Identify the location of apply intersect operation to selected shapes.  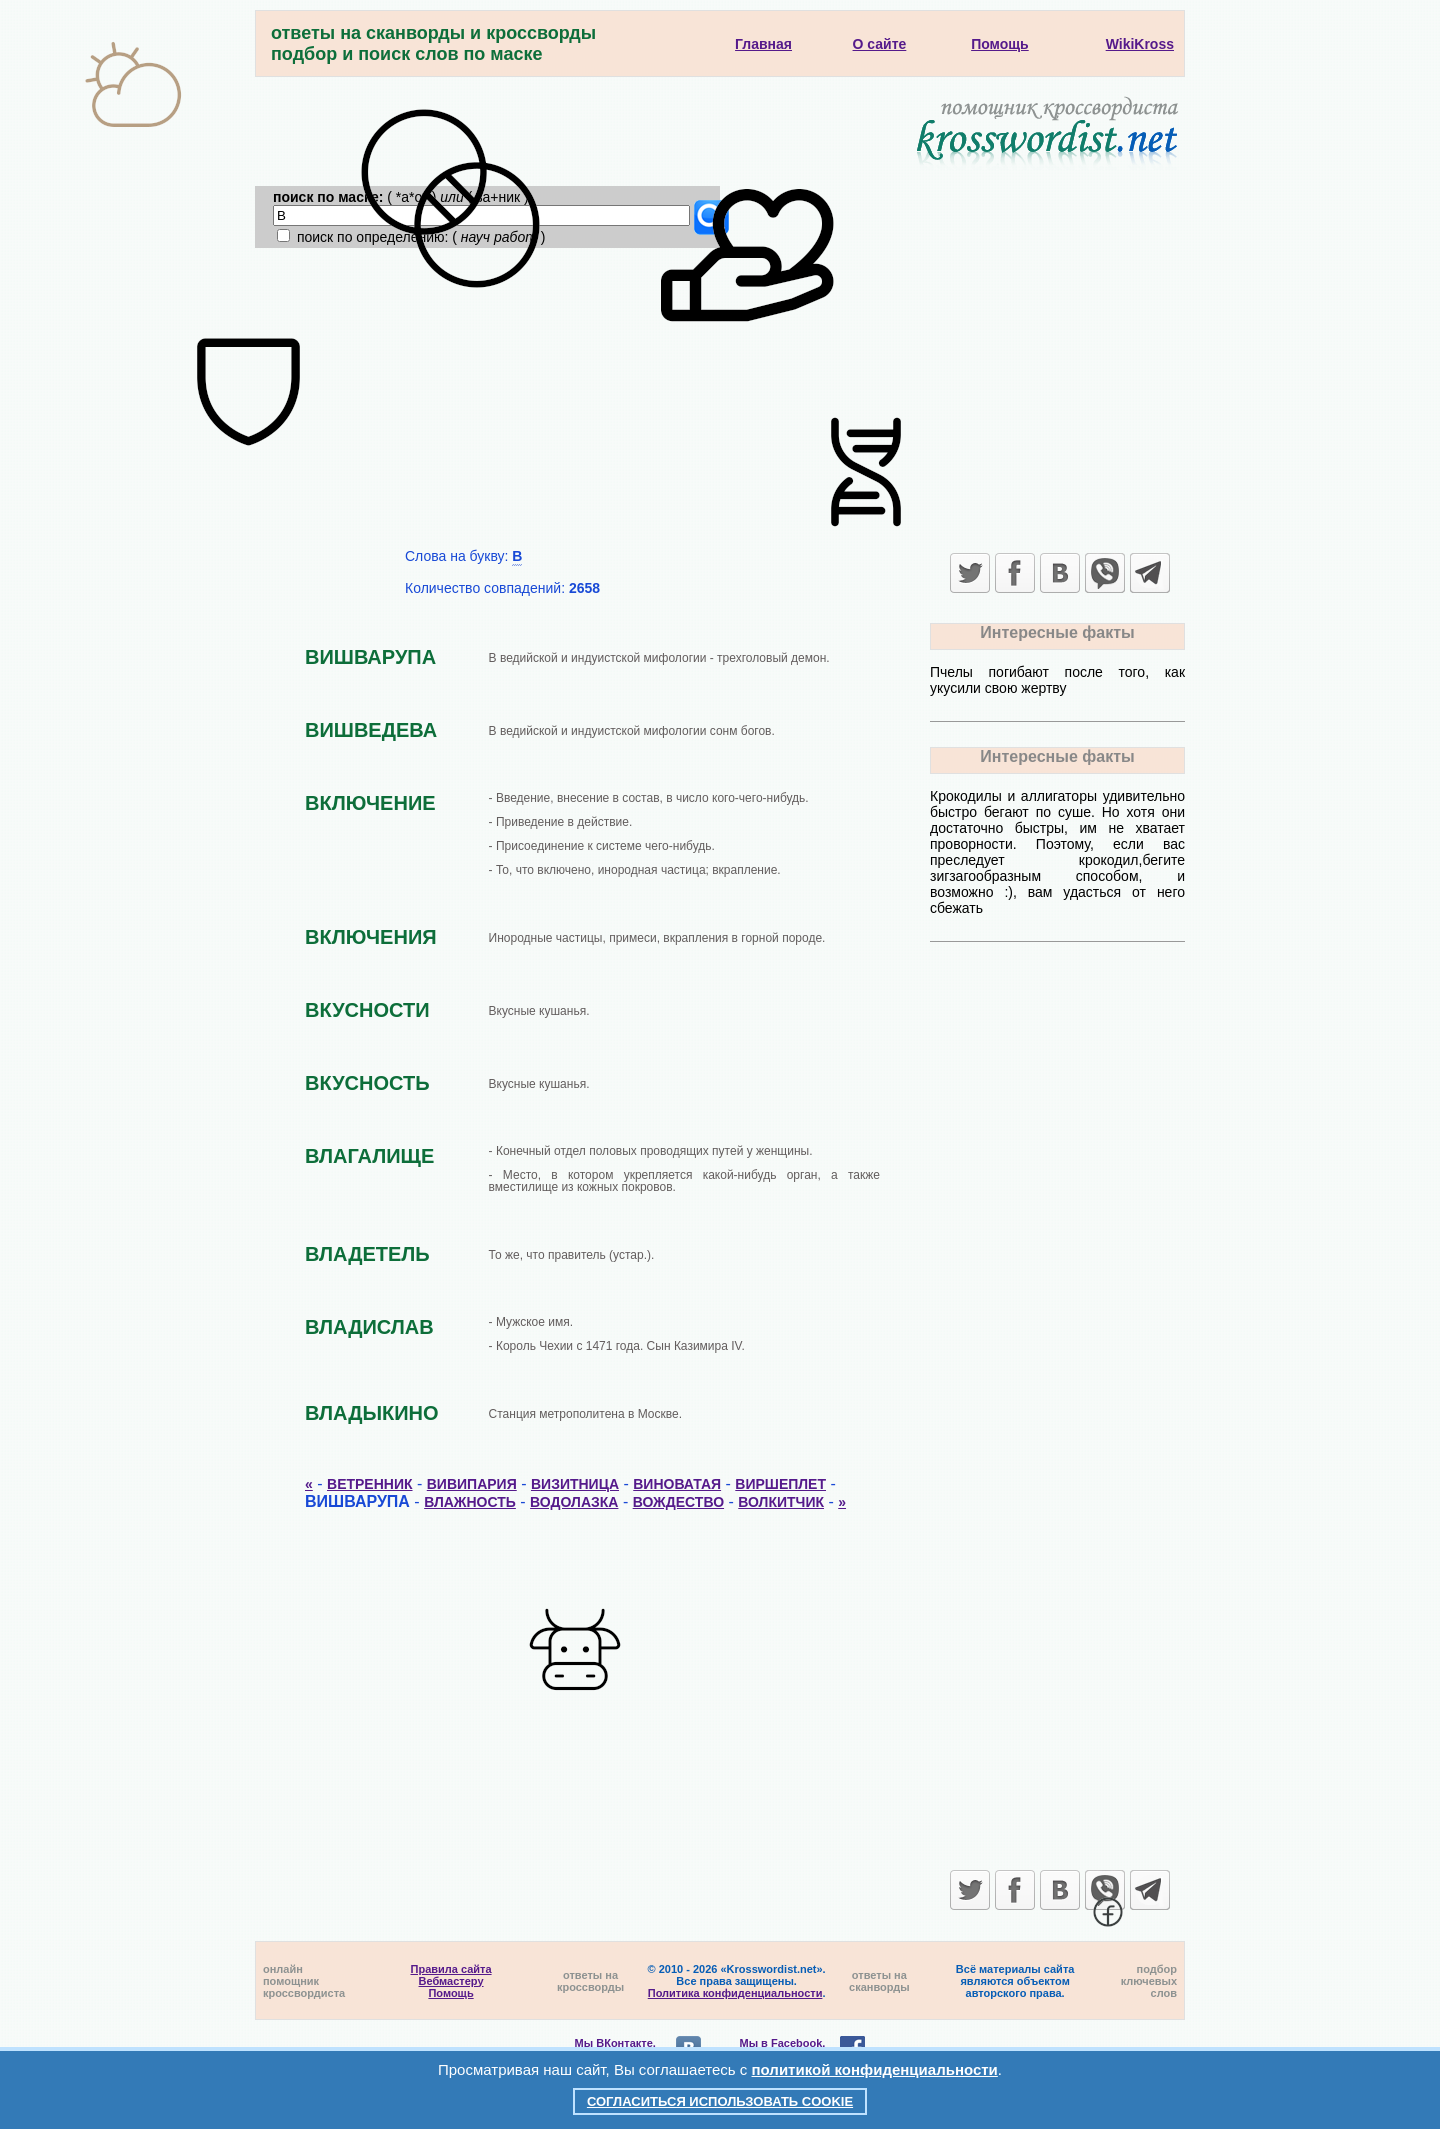
(450, 198).